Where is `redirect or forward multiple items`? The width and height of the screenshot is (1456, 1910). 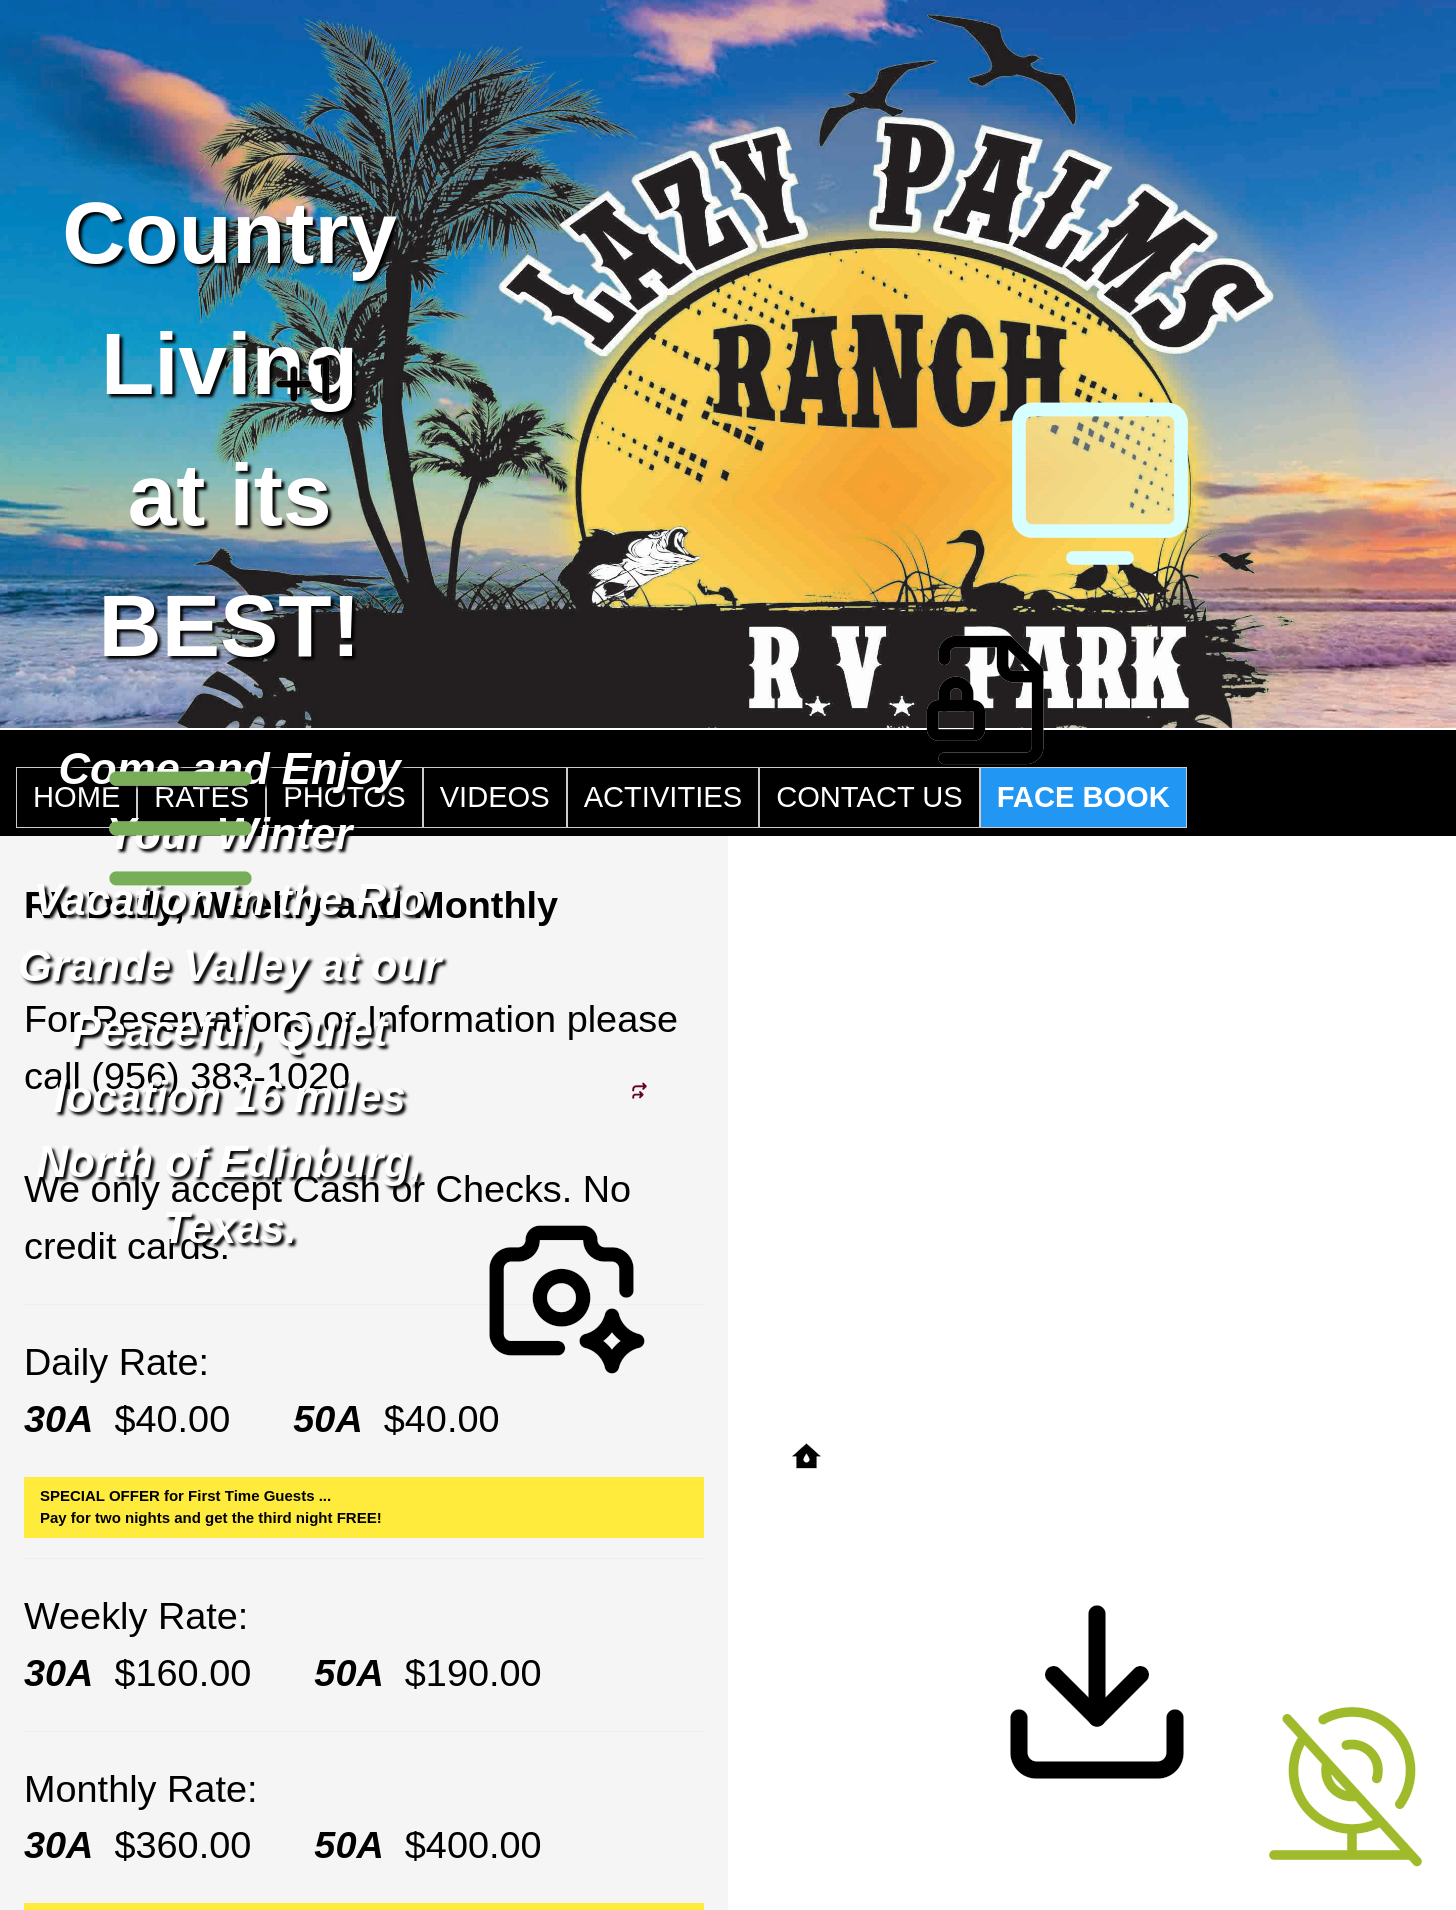
redirect or forward multiple items is located at coordinates (639, 1091).